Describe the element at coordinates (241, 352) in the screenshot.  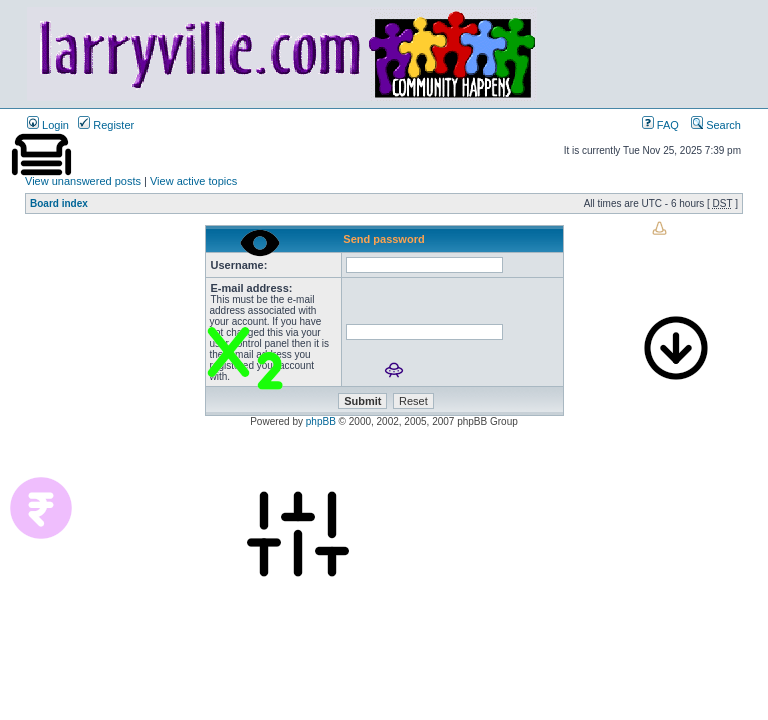
I see `format text as subscript` at that location.